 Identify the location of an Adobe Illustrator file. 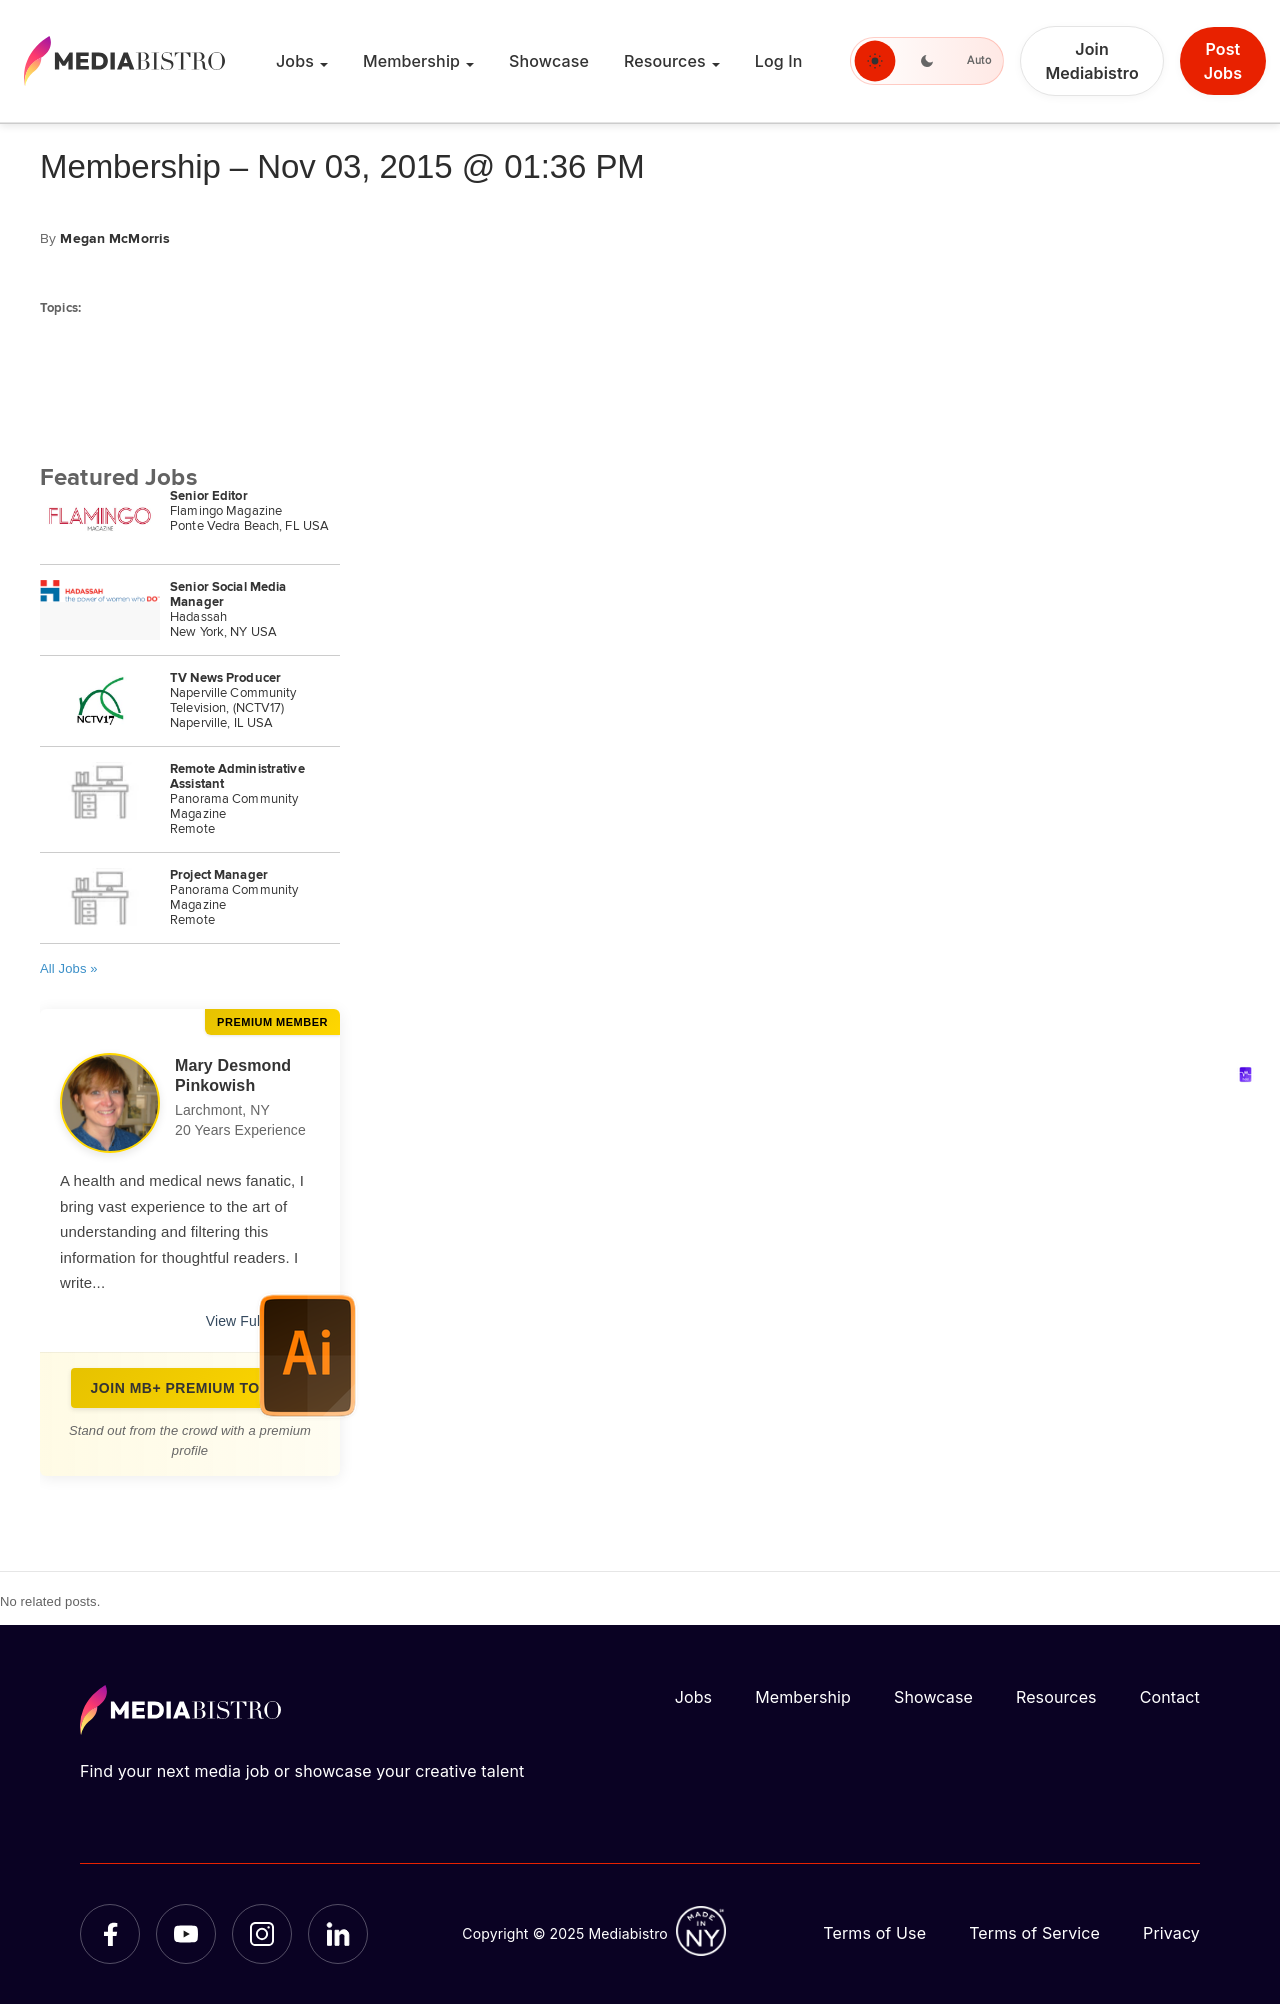
(307, 1355).